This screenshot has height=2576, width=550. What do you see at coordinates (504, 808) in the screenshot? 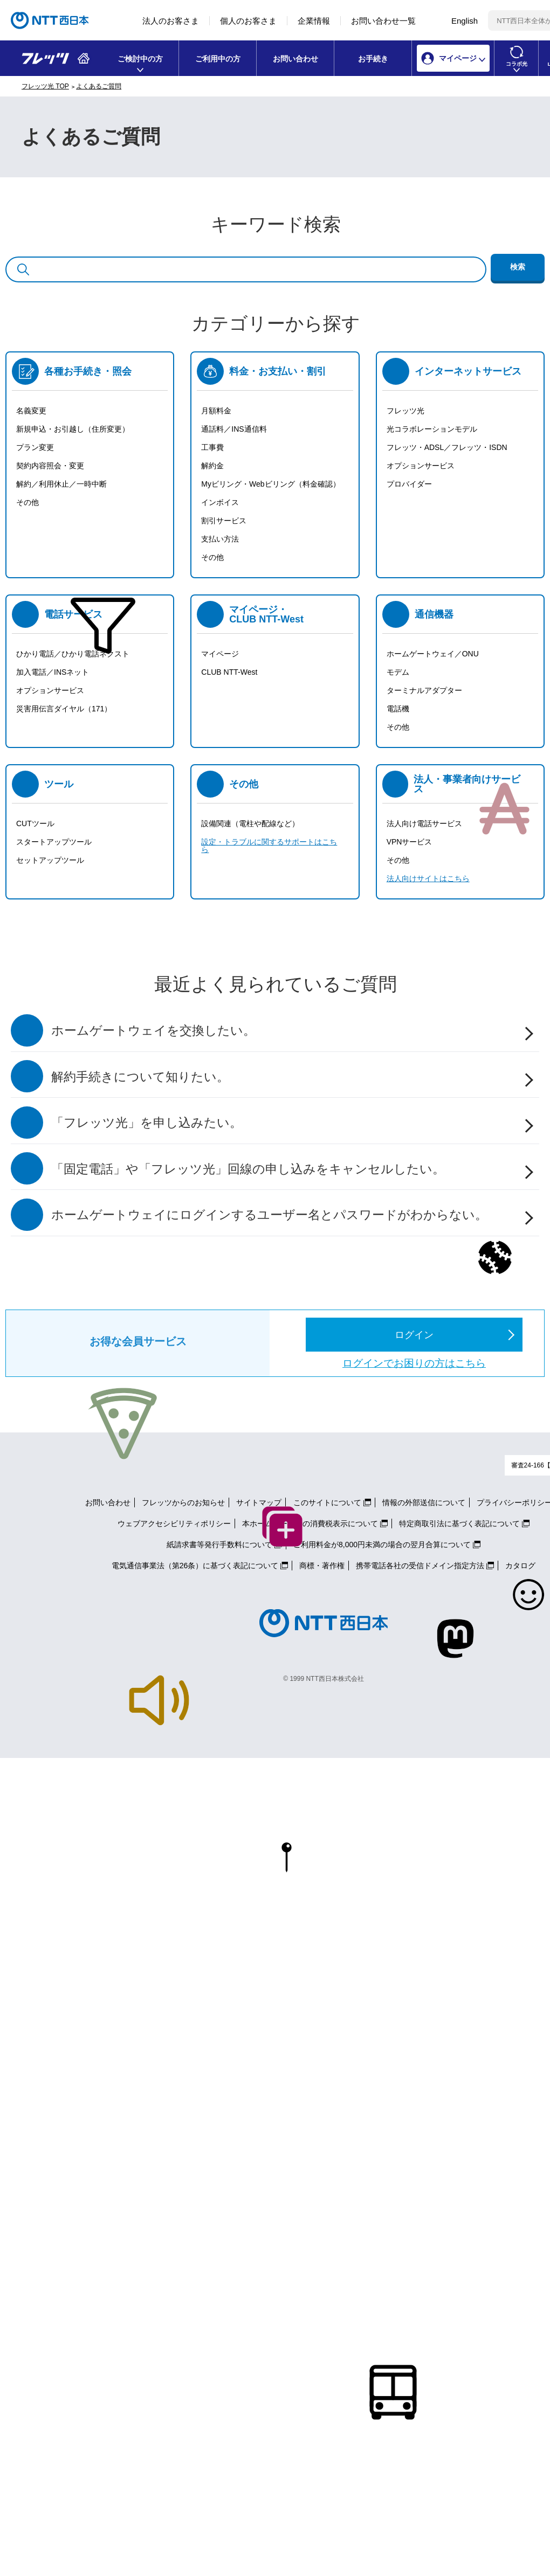
I see `indicates Argentine peso currency` at bounding box center [504, 808].